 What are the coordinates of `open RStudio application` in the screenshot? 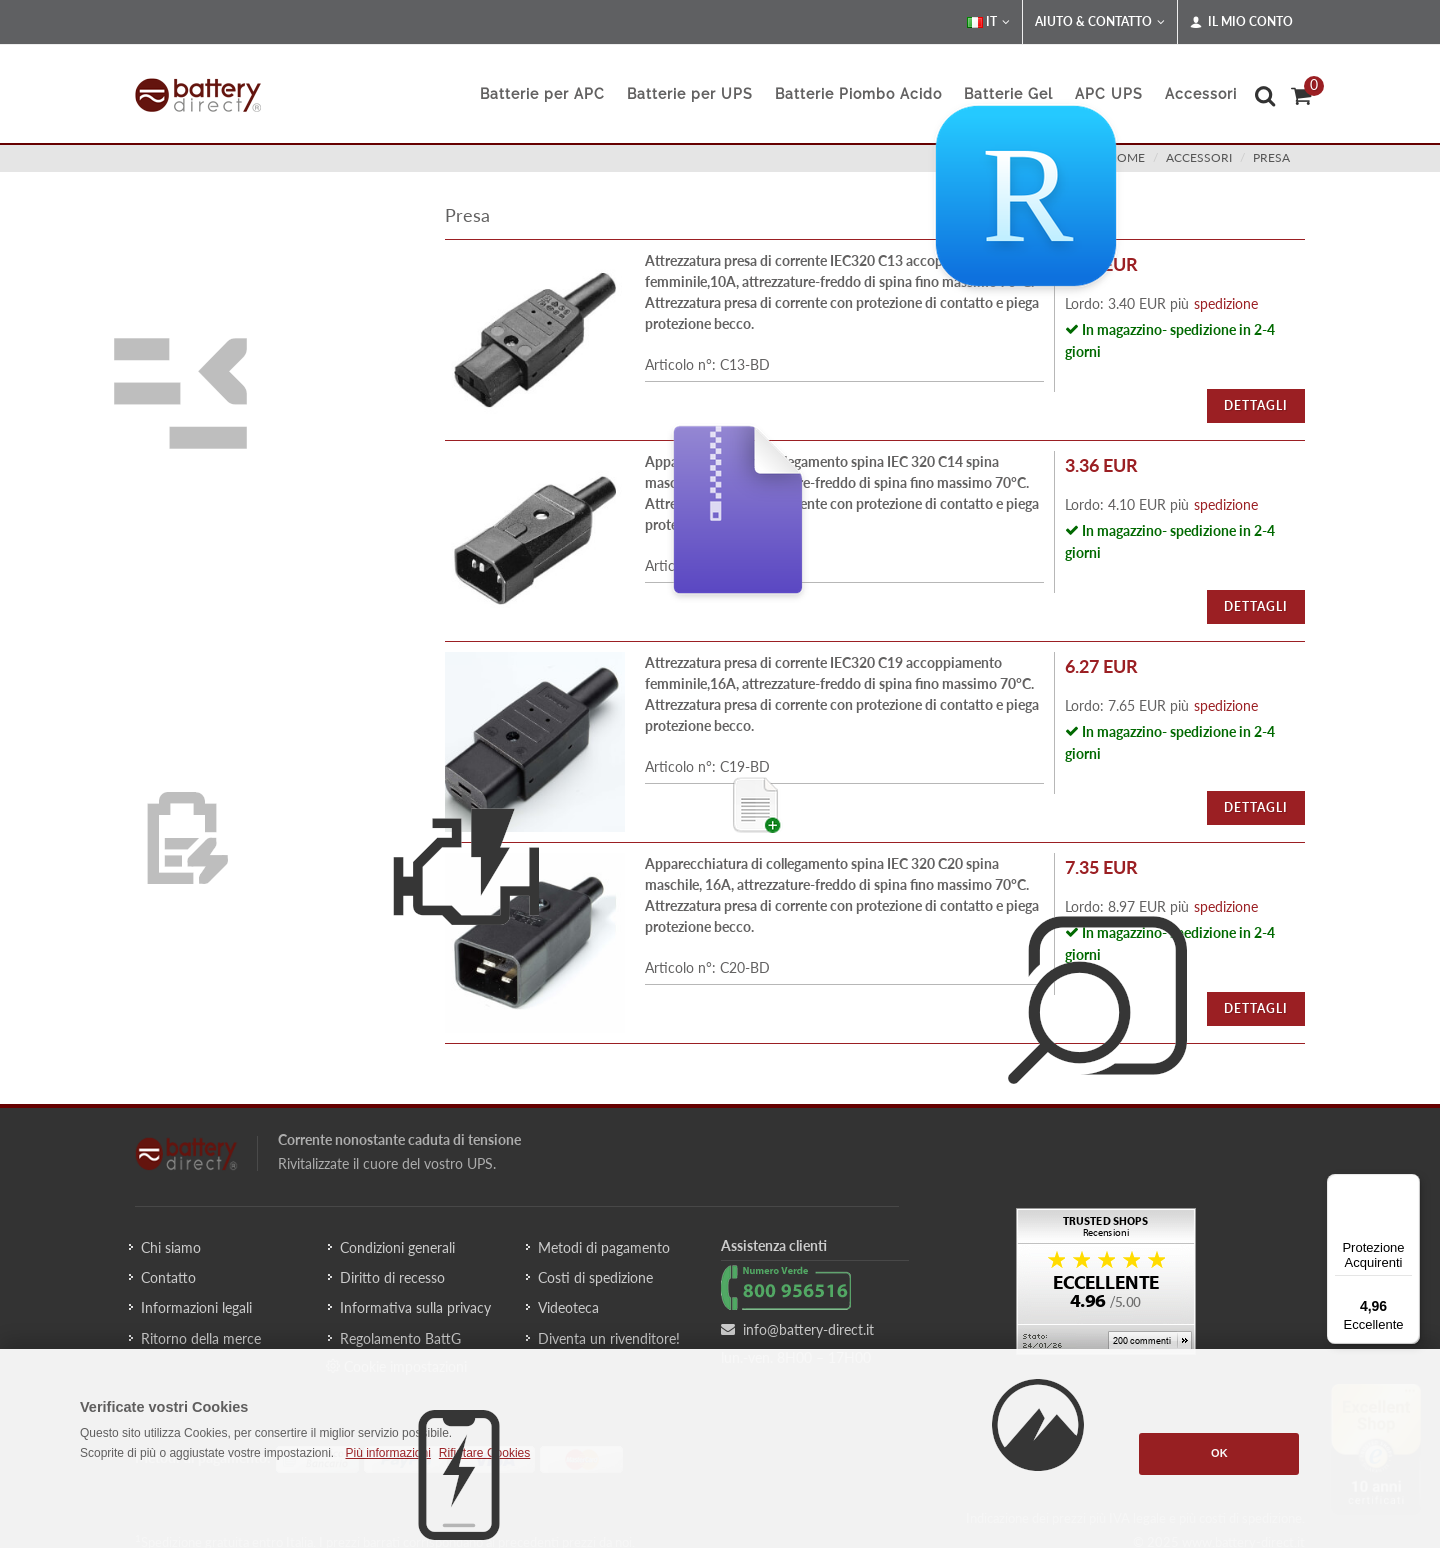 It's located at (1026, 196).